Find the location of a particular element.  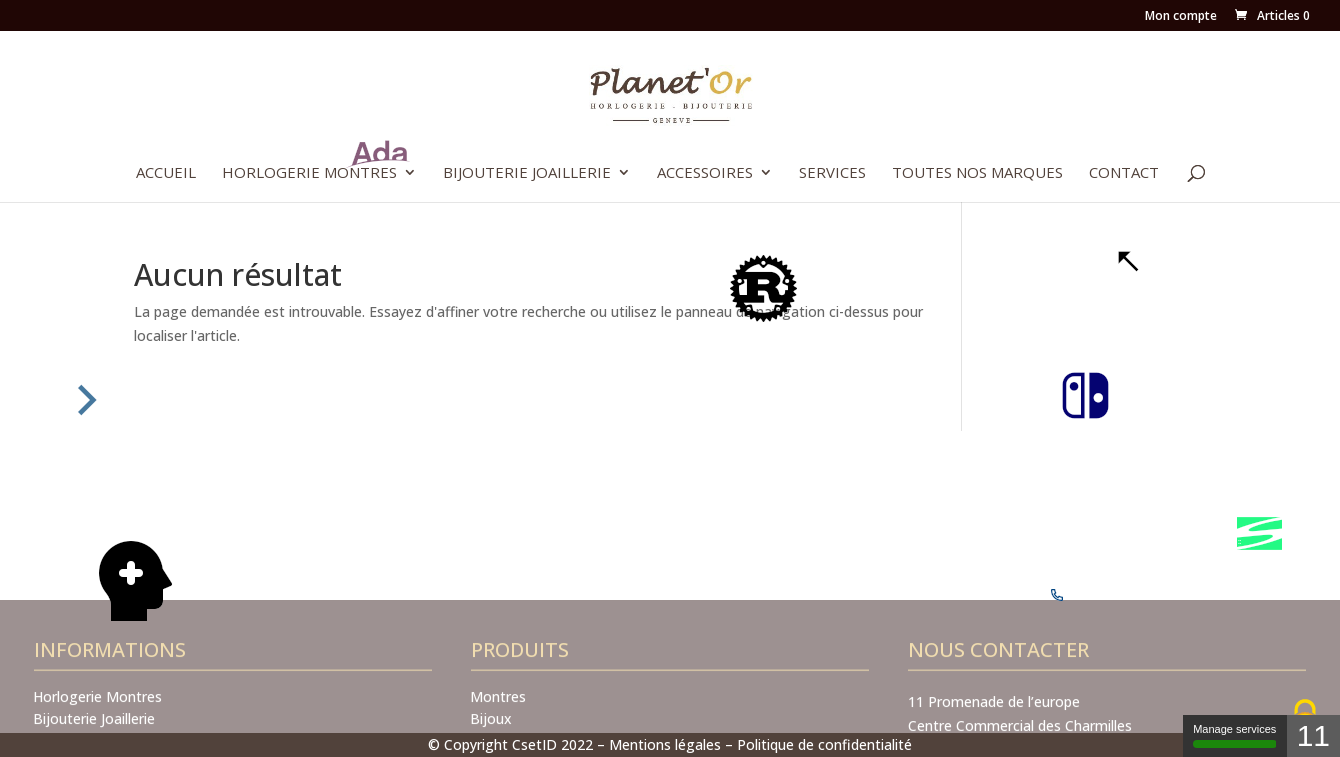

nintendo switch app or related service is located at coordinates (1085, 395).